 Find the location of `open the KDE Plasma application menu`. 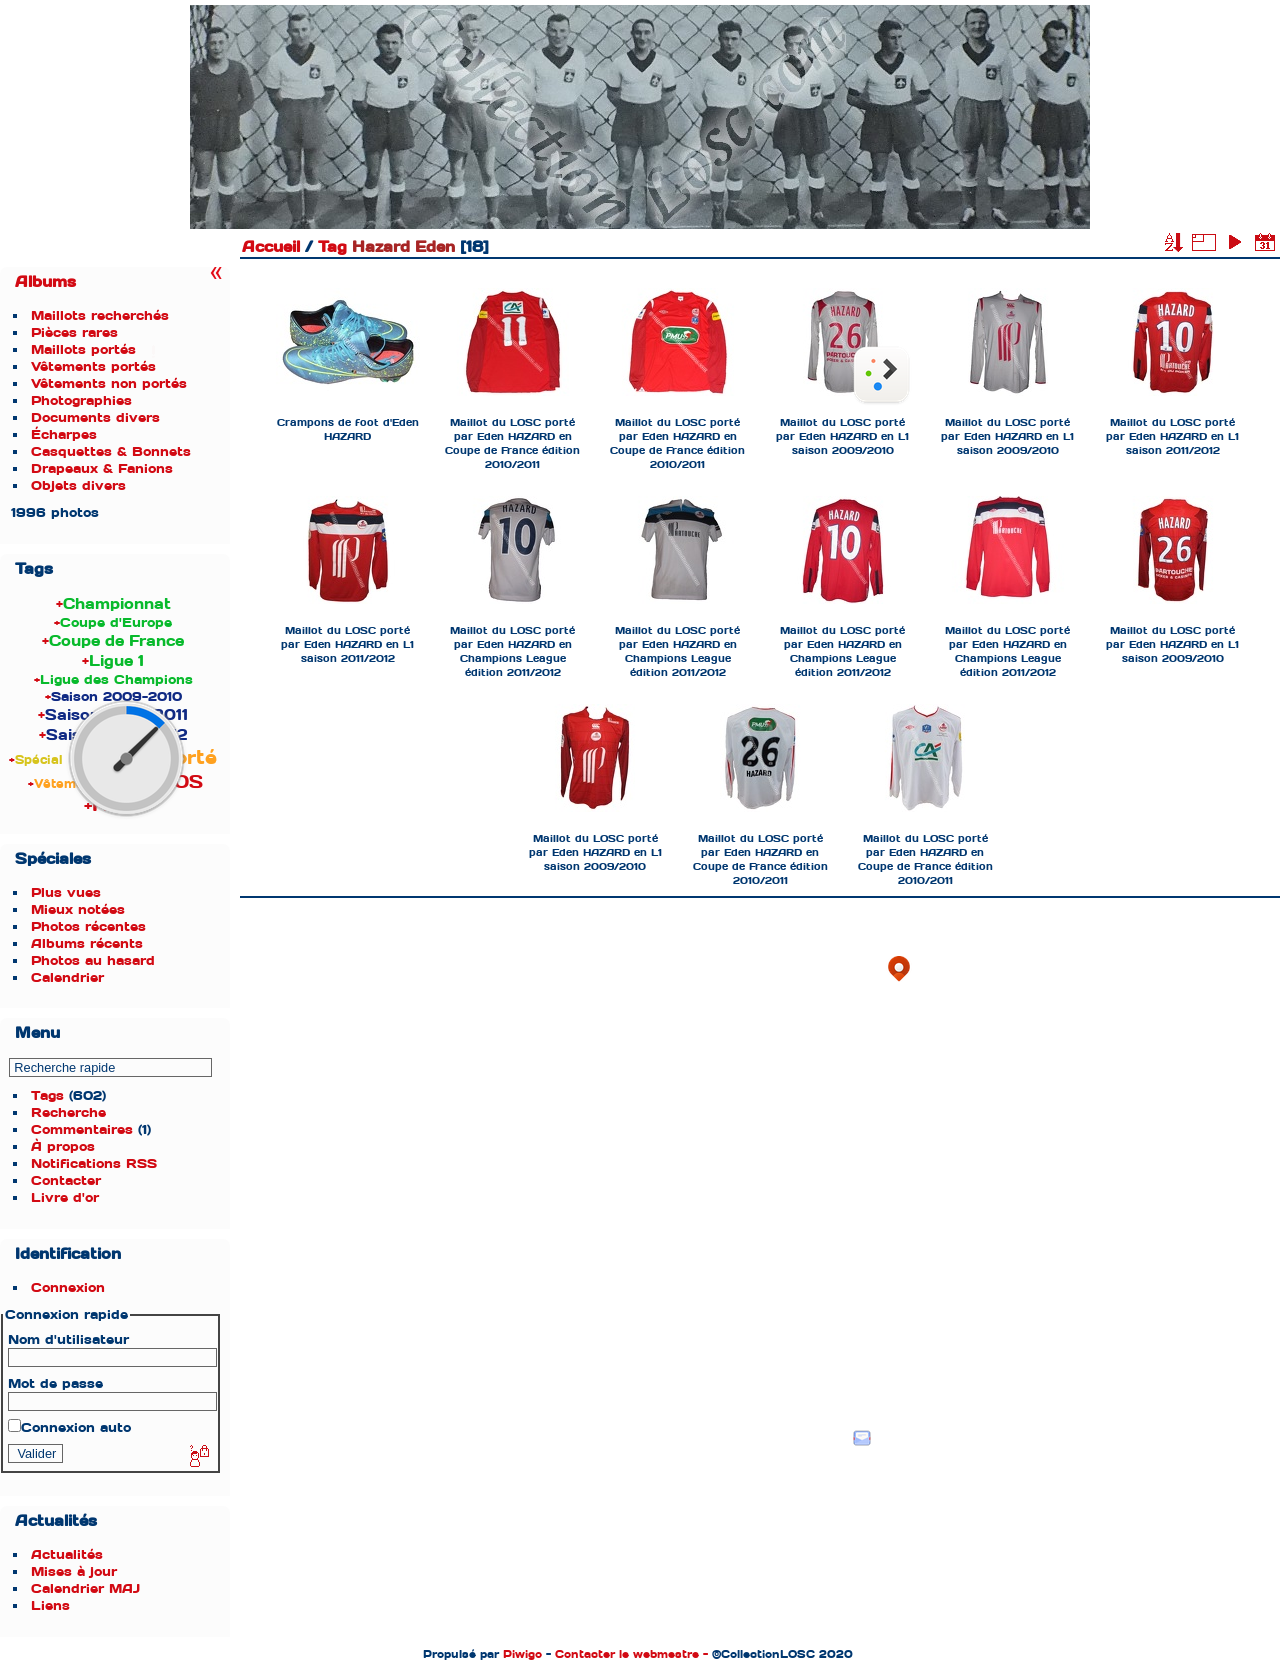

open the KDE Plasma application menu is located at coordinates (881, 374).